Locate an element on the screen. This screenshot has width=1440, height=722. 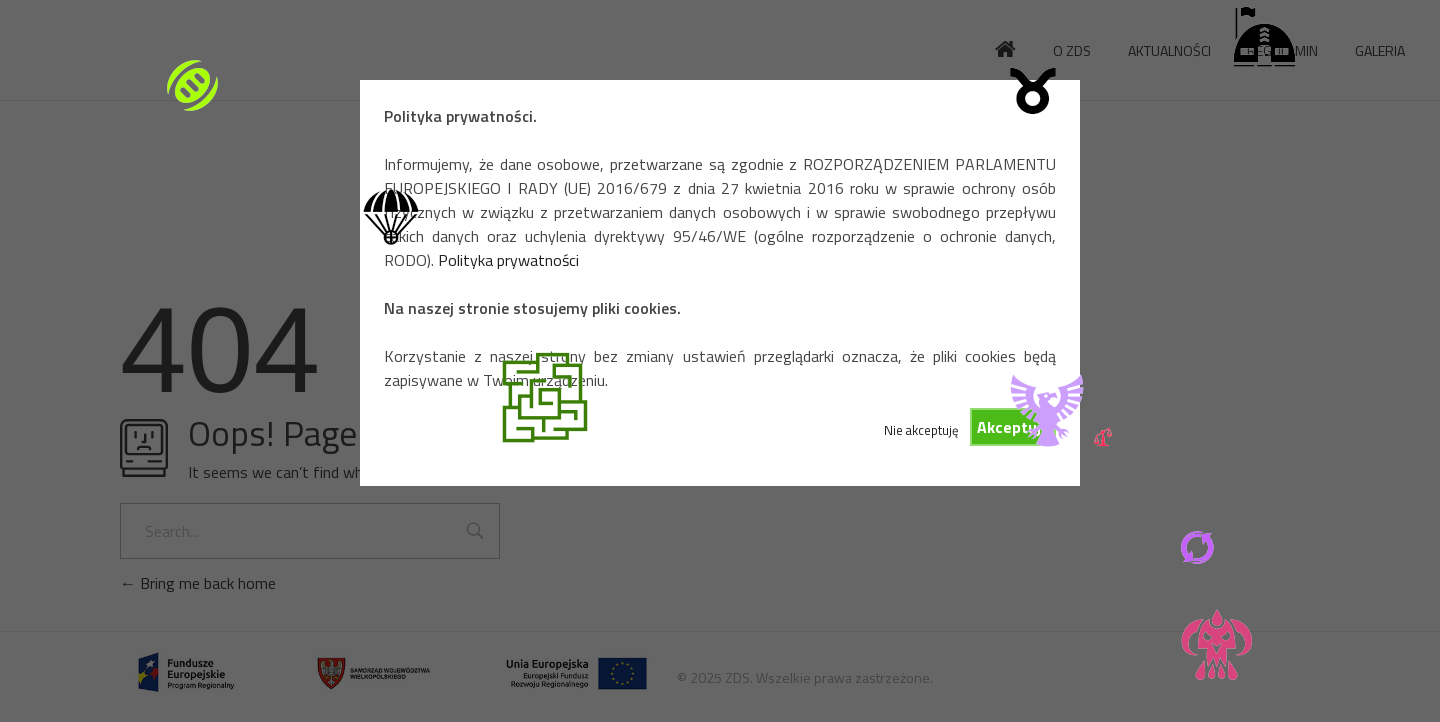
taurus zodiac sign indicator is located at coordinates (1033, 91).